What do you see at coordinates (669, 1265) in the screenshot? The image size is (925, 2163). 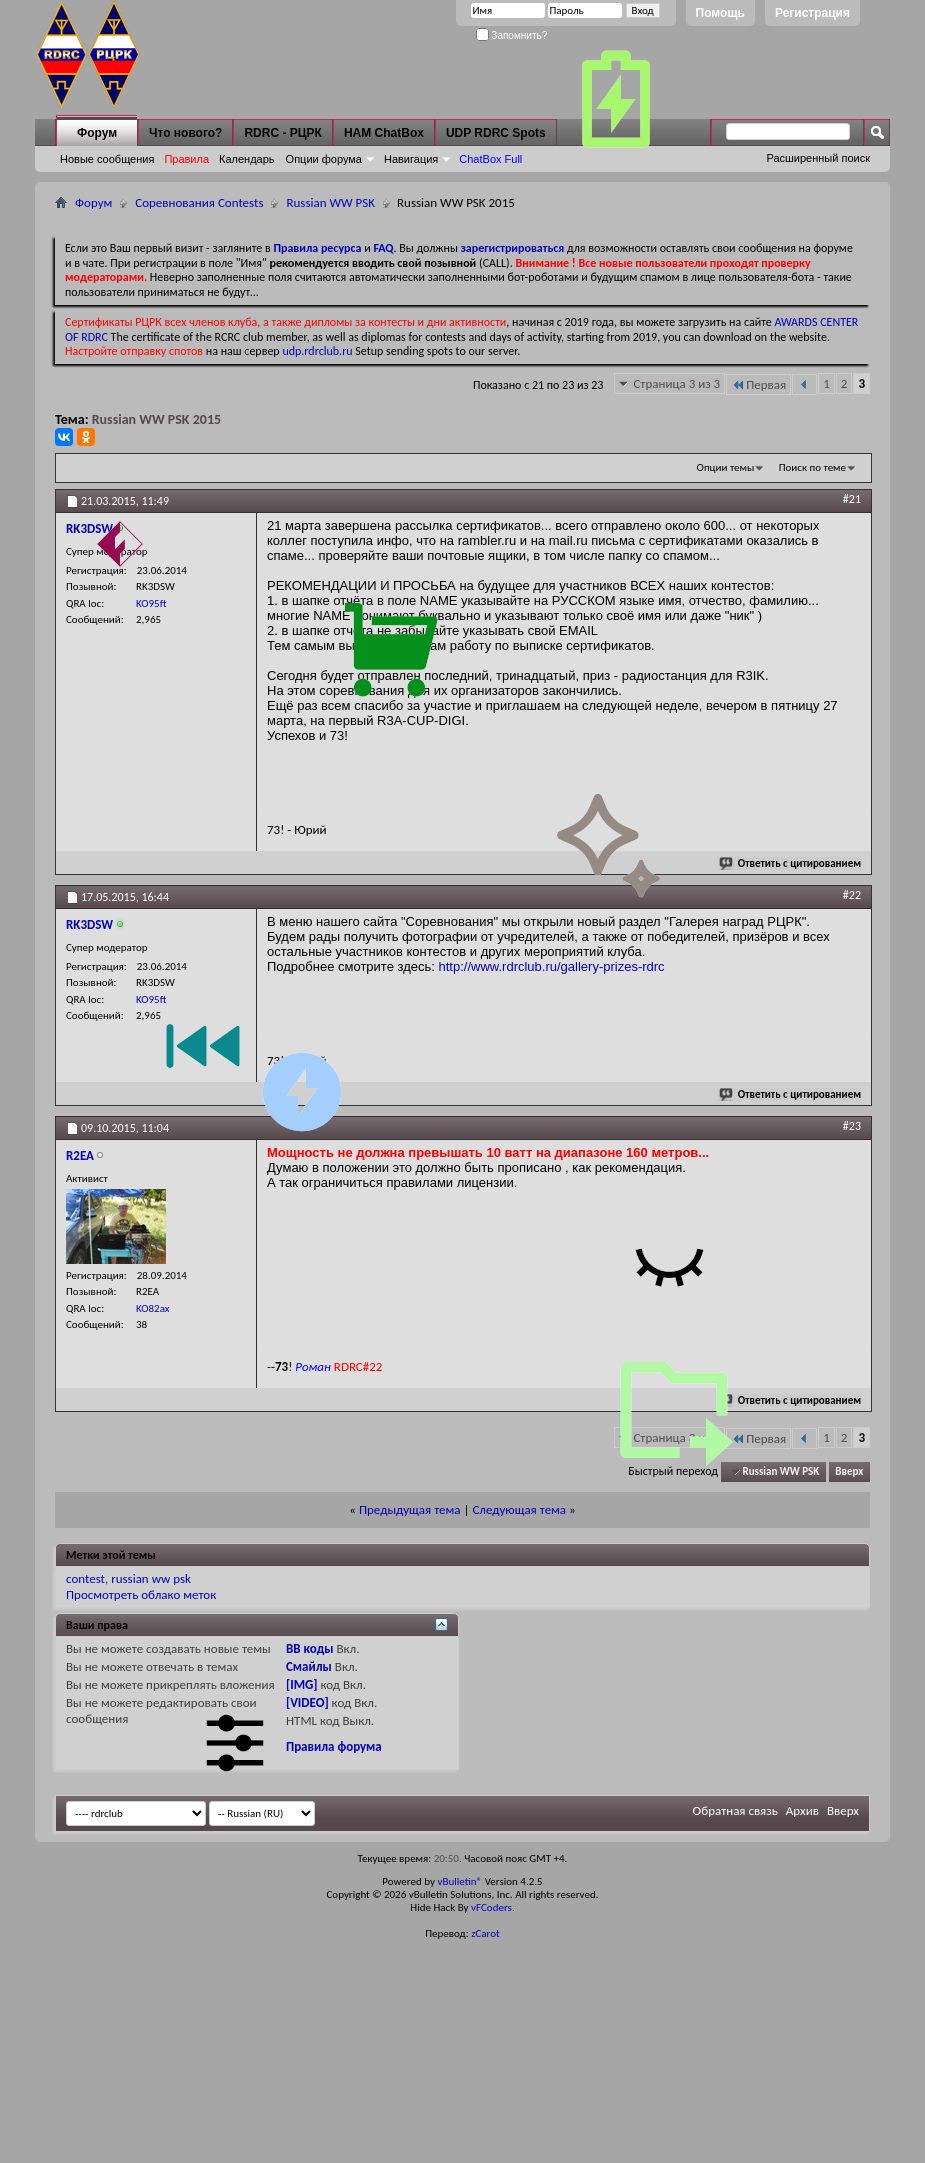 I see `hide password or sensitive content` at bounding box center [669, 1265].